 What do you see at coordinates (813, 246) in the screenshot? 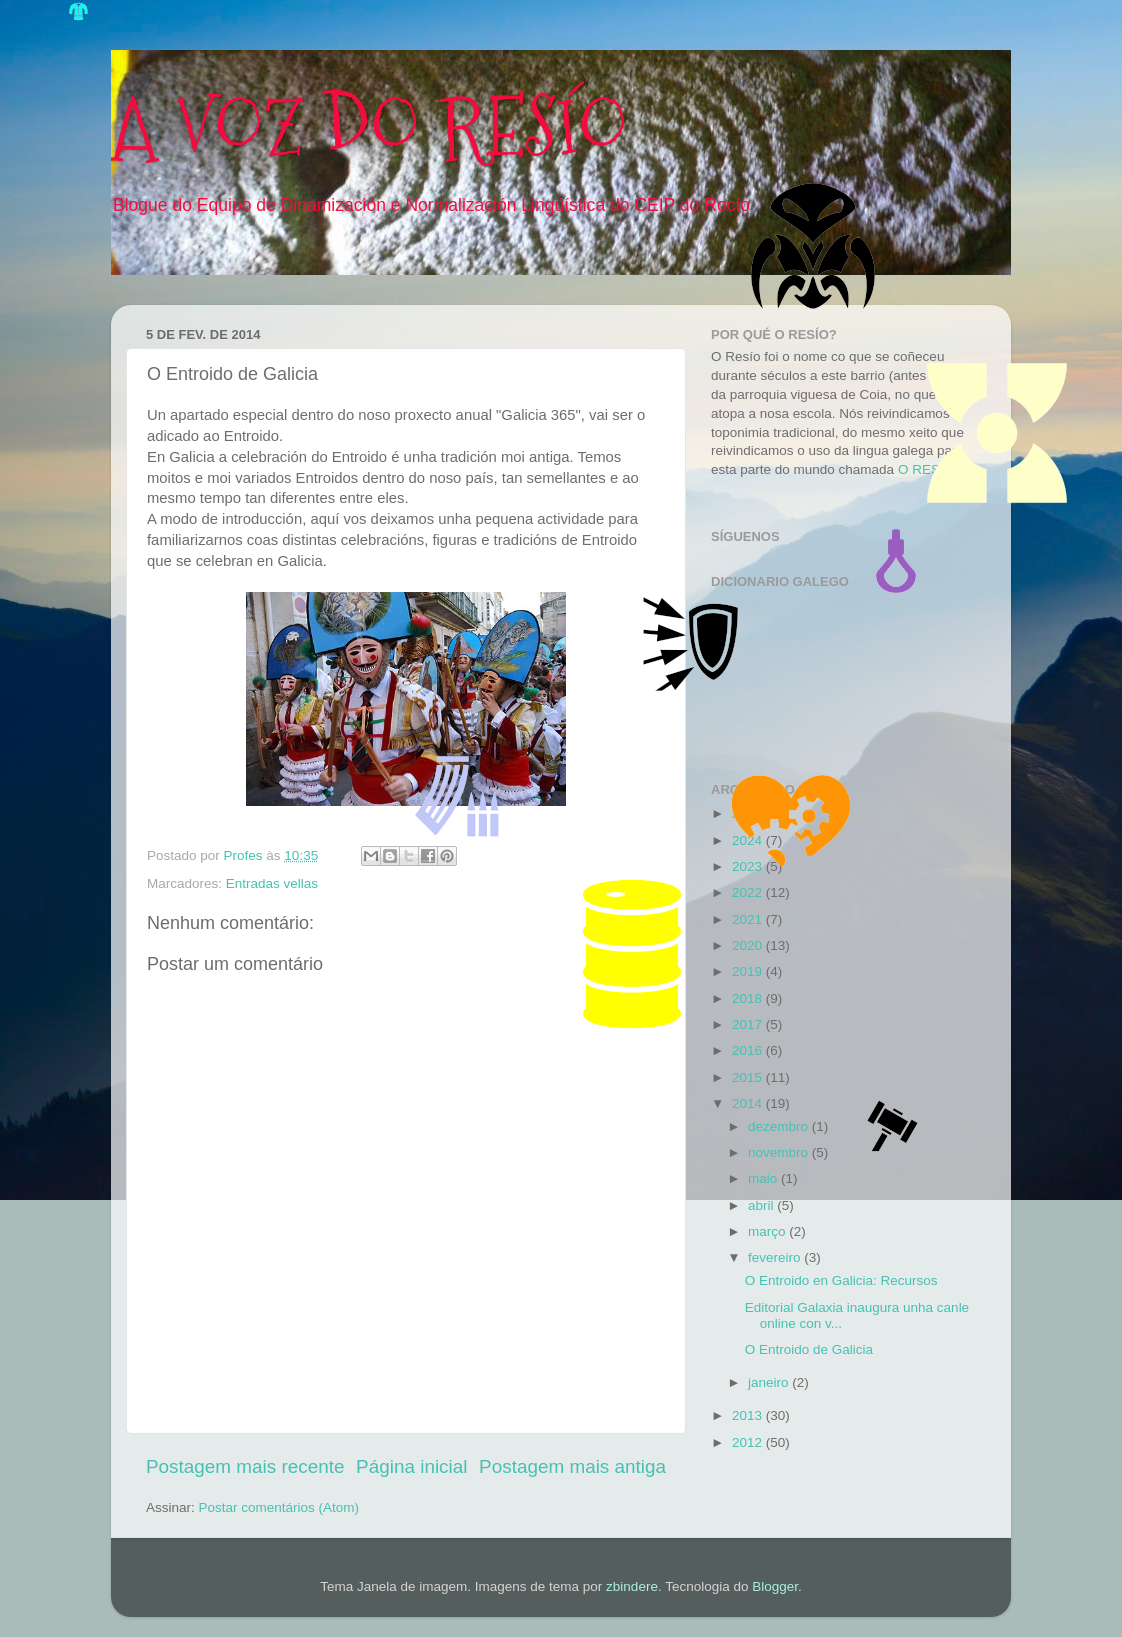
I see `indicates an alien or bug-type enemy` at bounding box center [813, 246].